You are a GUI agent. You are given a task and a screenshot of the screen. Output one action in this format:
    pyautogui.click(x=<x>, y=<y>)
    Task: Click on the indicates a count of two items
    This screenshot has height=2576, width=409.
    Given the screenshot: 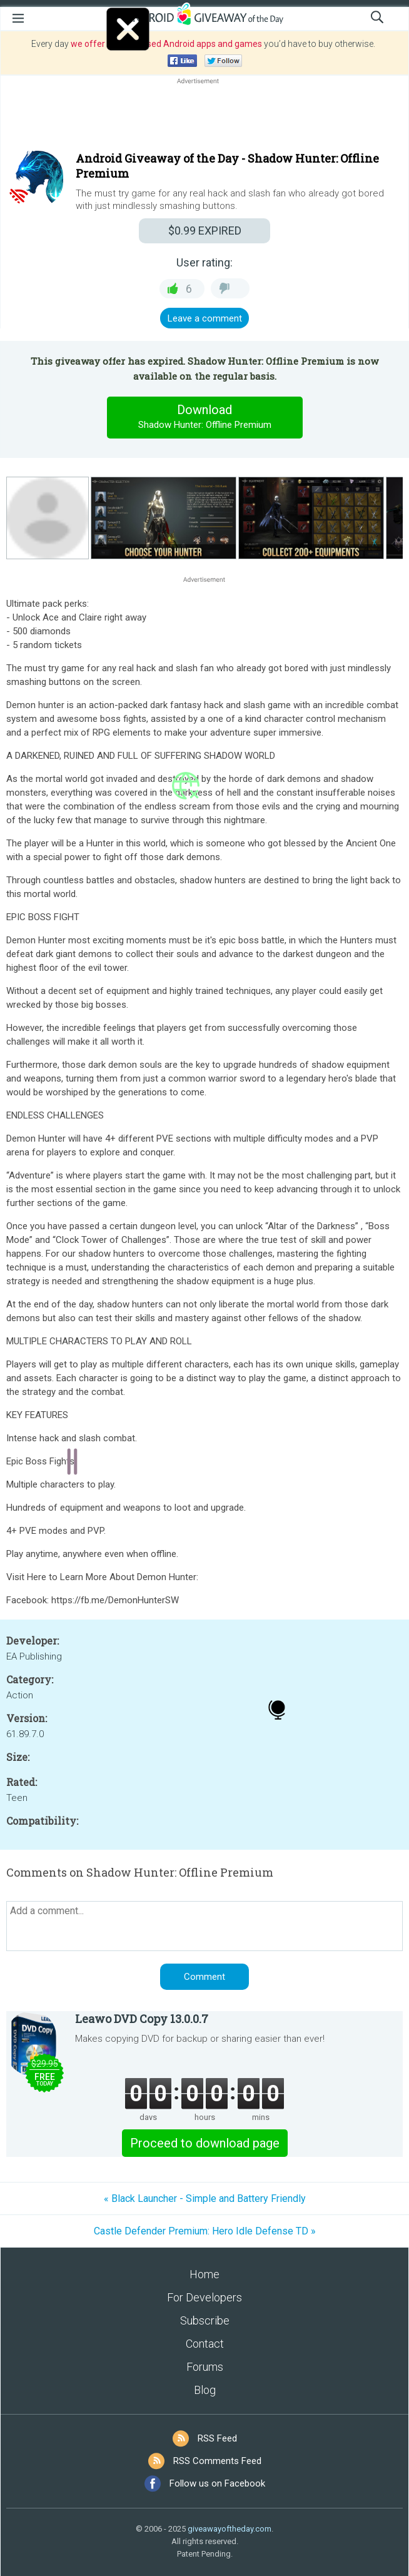 What is the action you would take?
    pyautogui.click(x=72, y=1461)
    